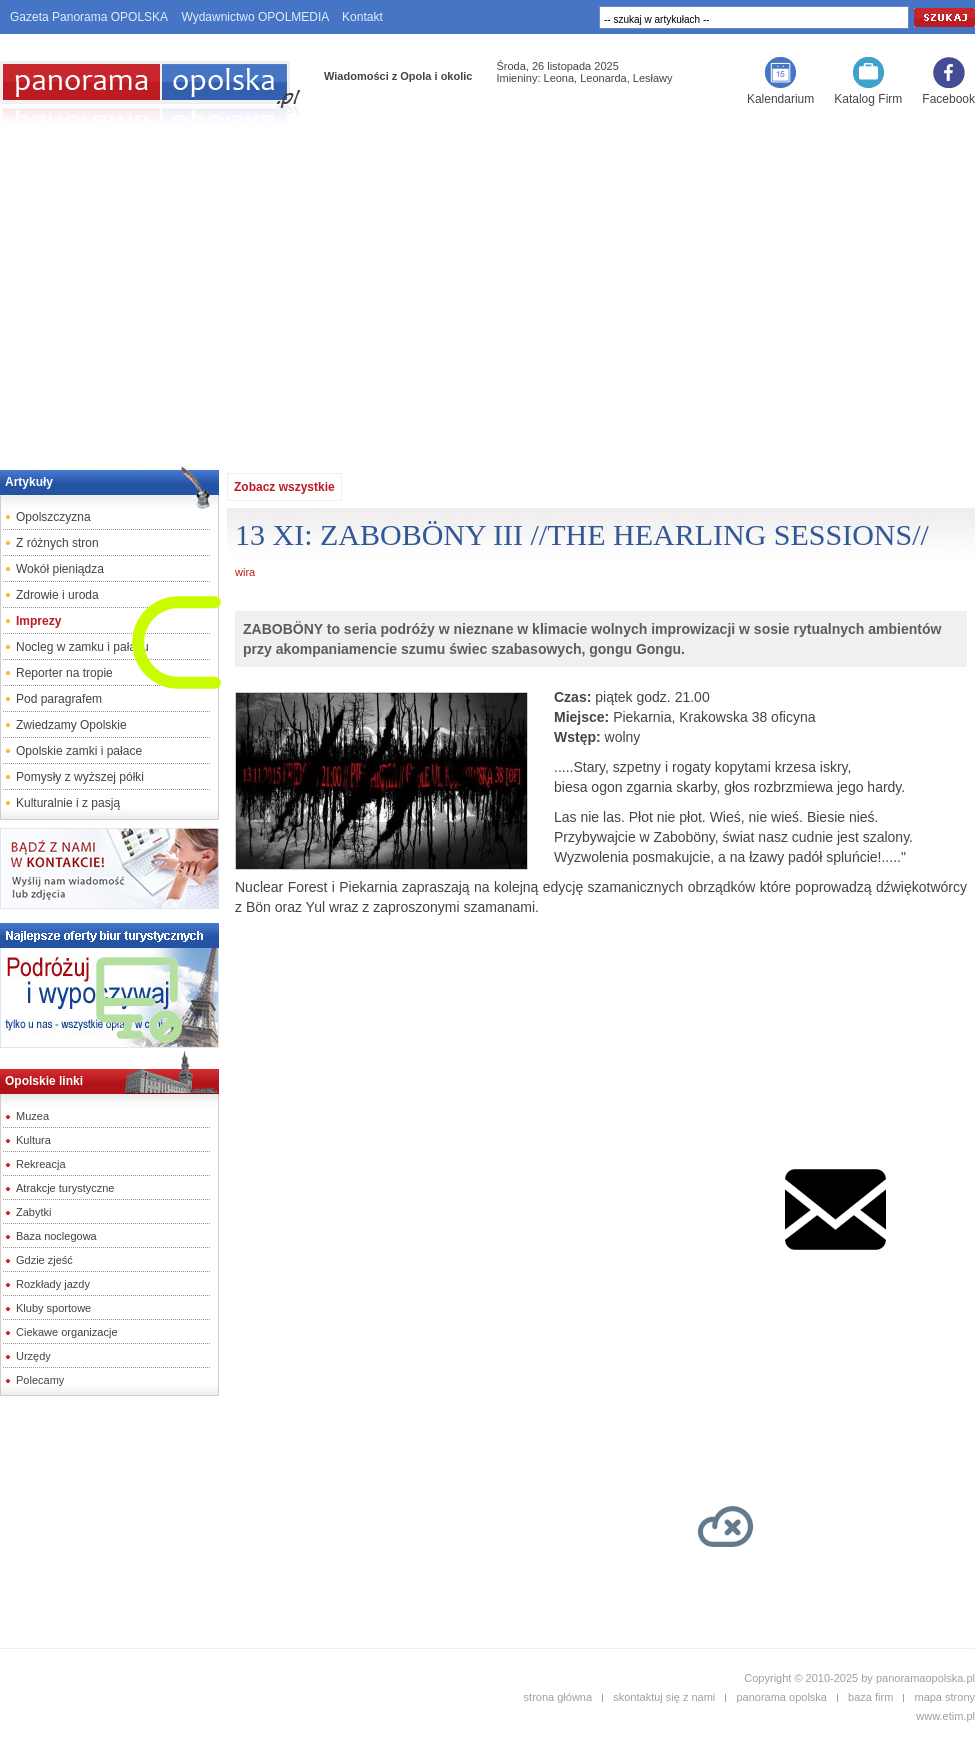  What do you see at coordinates (835, 1209) in the screenshot?
I see `open your inbox` at bounding box center [835, 1209].